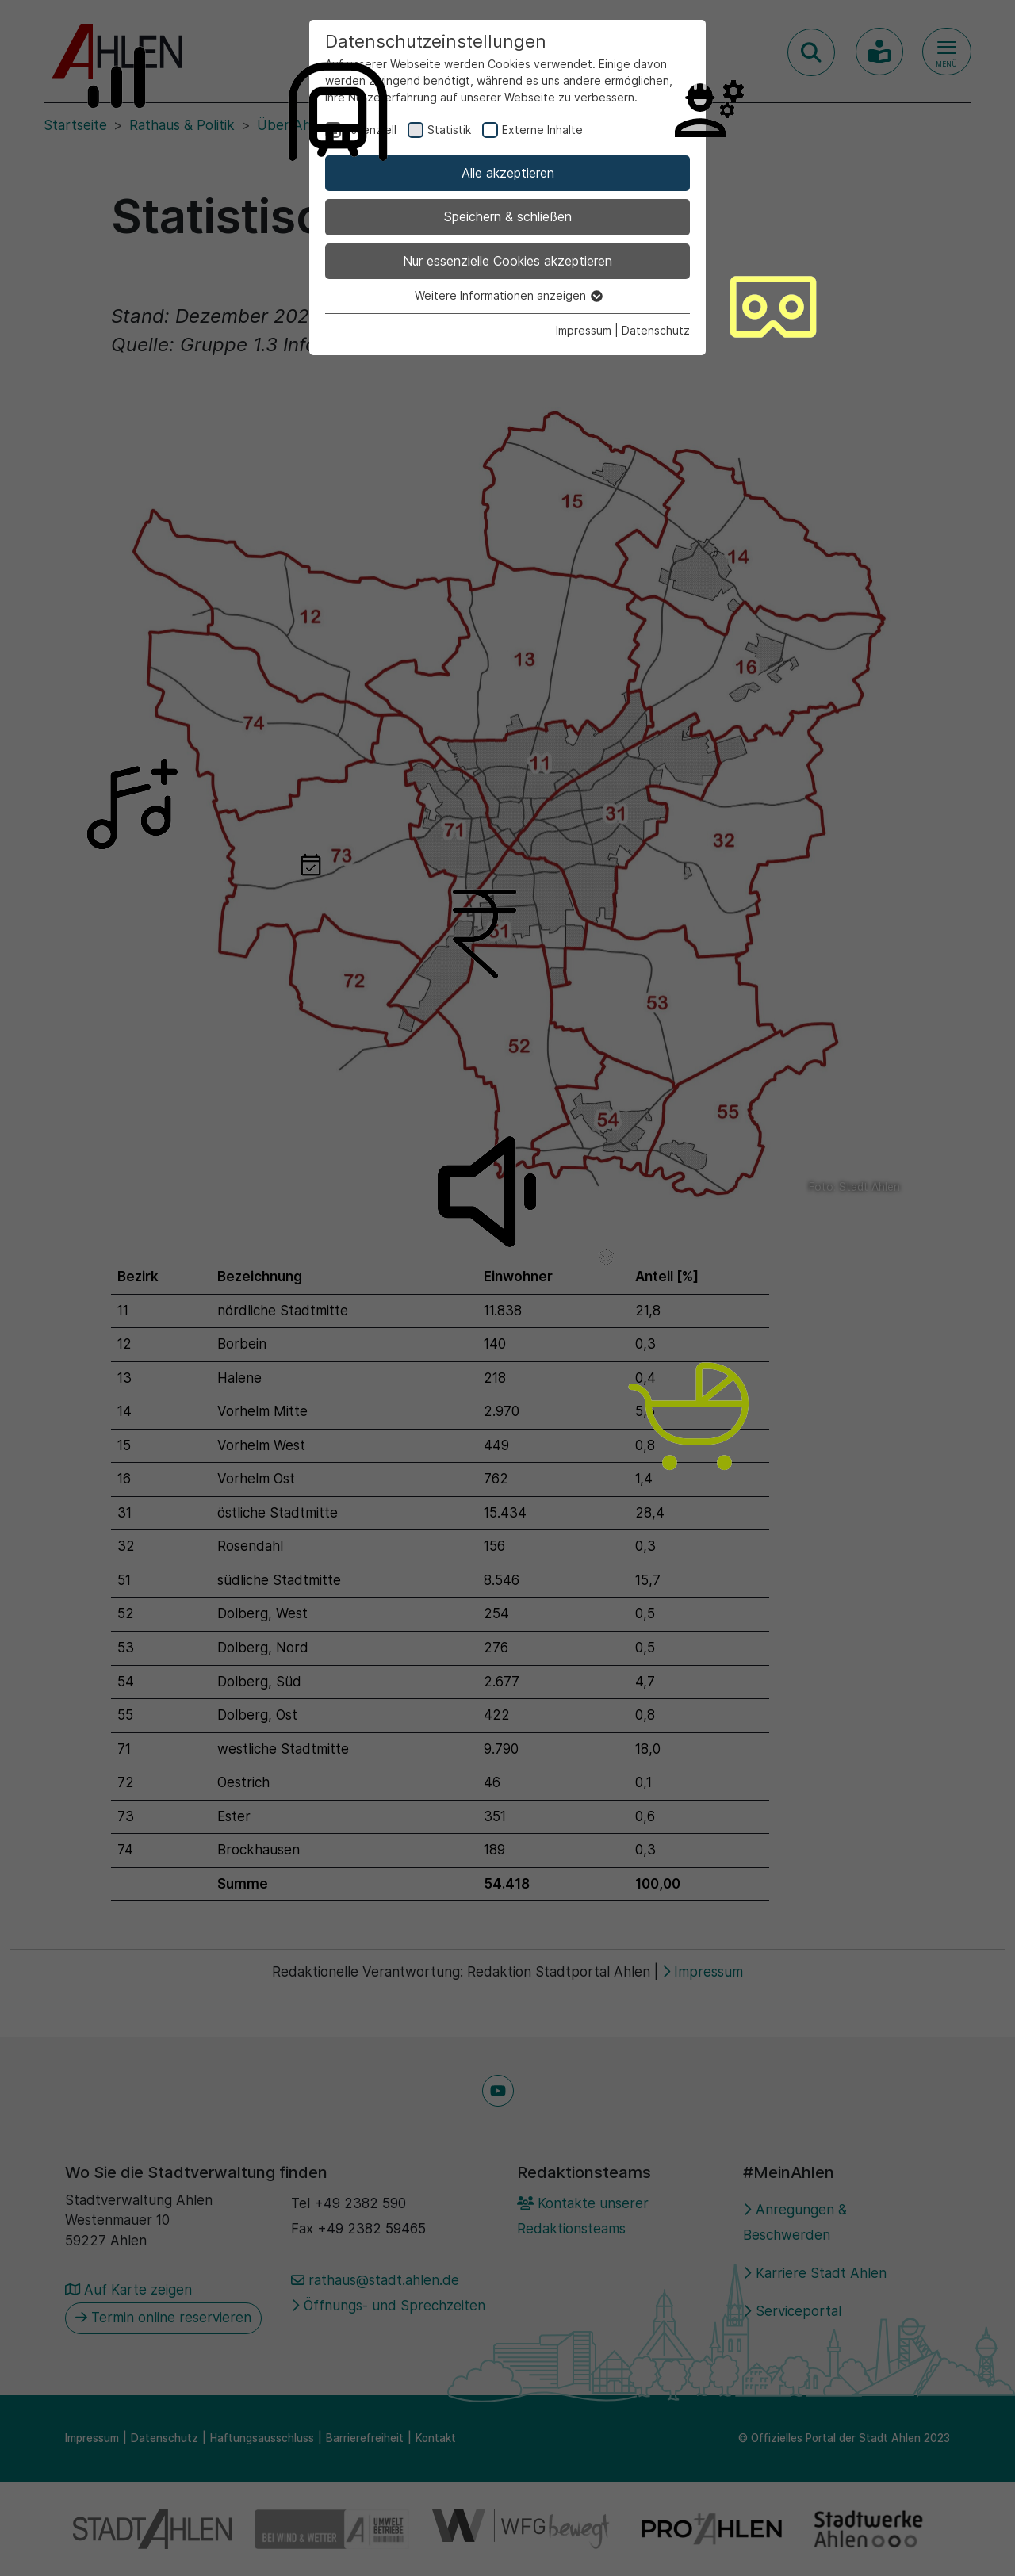  Describe the element at coordinates (493, 1192) in the screenshot. I see `volume set to low` at that location.